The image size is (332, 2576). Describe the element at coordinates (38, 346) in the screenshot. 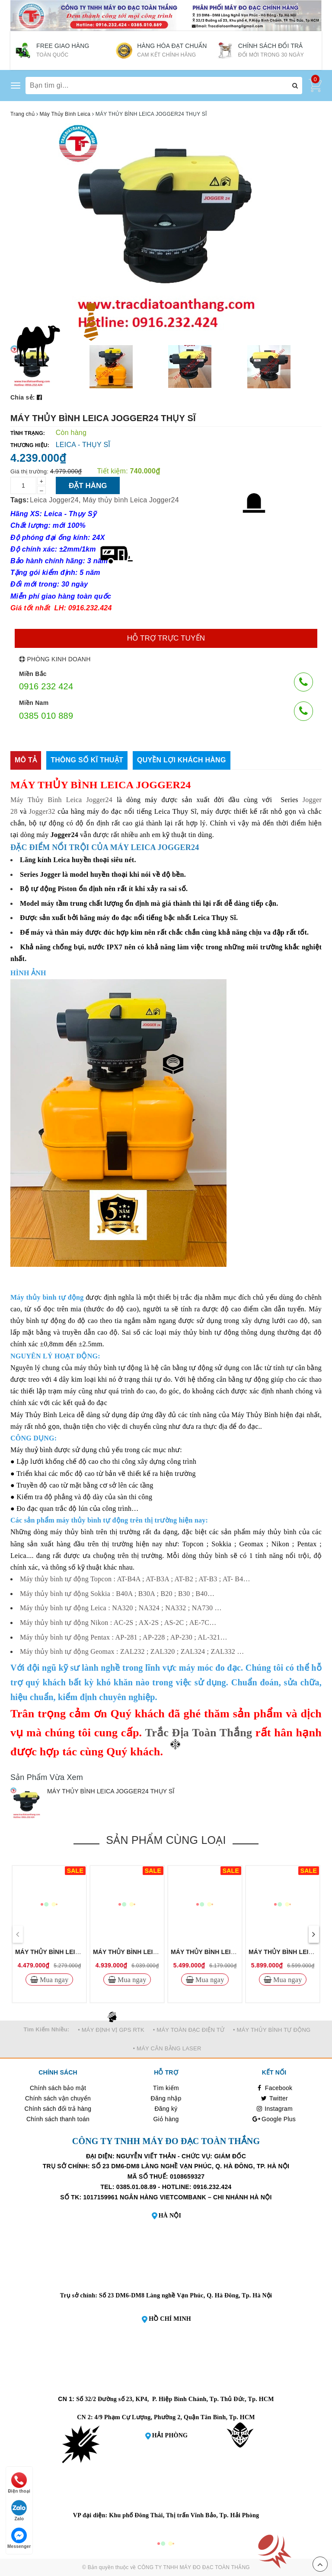

I see `select camel as your game character or avatar` at that location.